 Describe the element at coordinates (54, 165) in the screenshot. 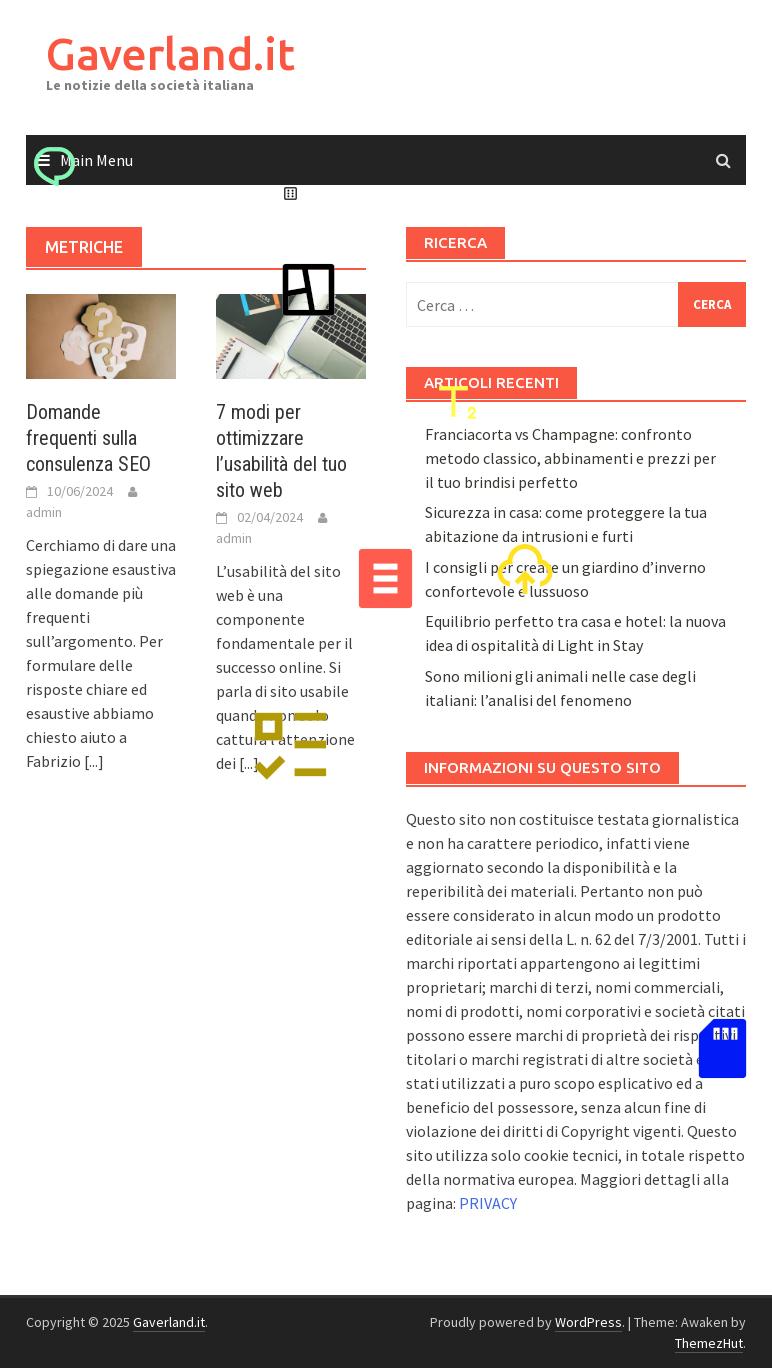

I see `open chat or messaging` at that location.